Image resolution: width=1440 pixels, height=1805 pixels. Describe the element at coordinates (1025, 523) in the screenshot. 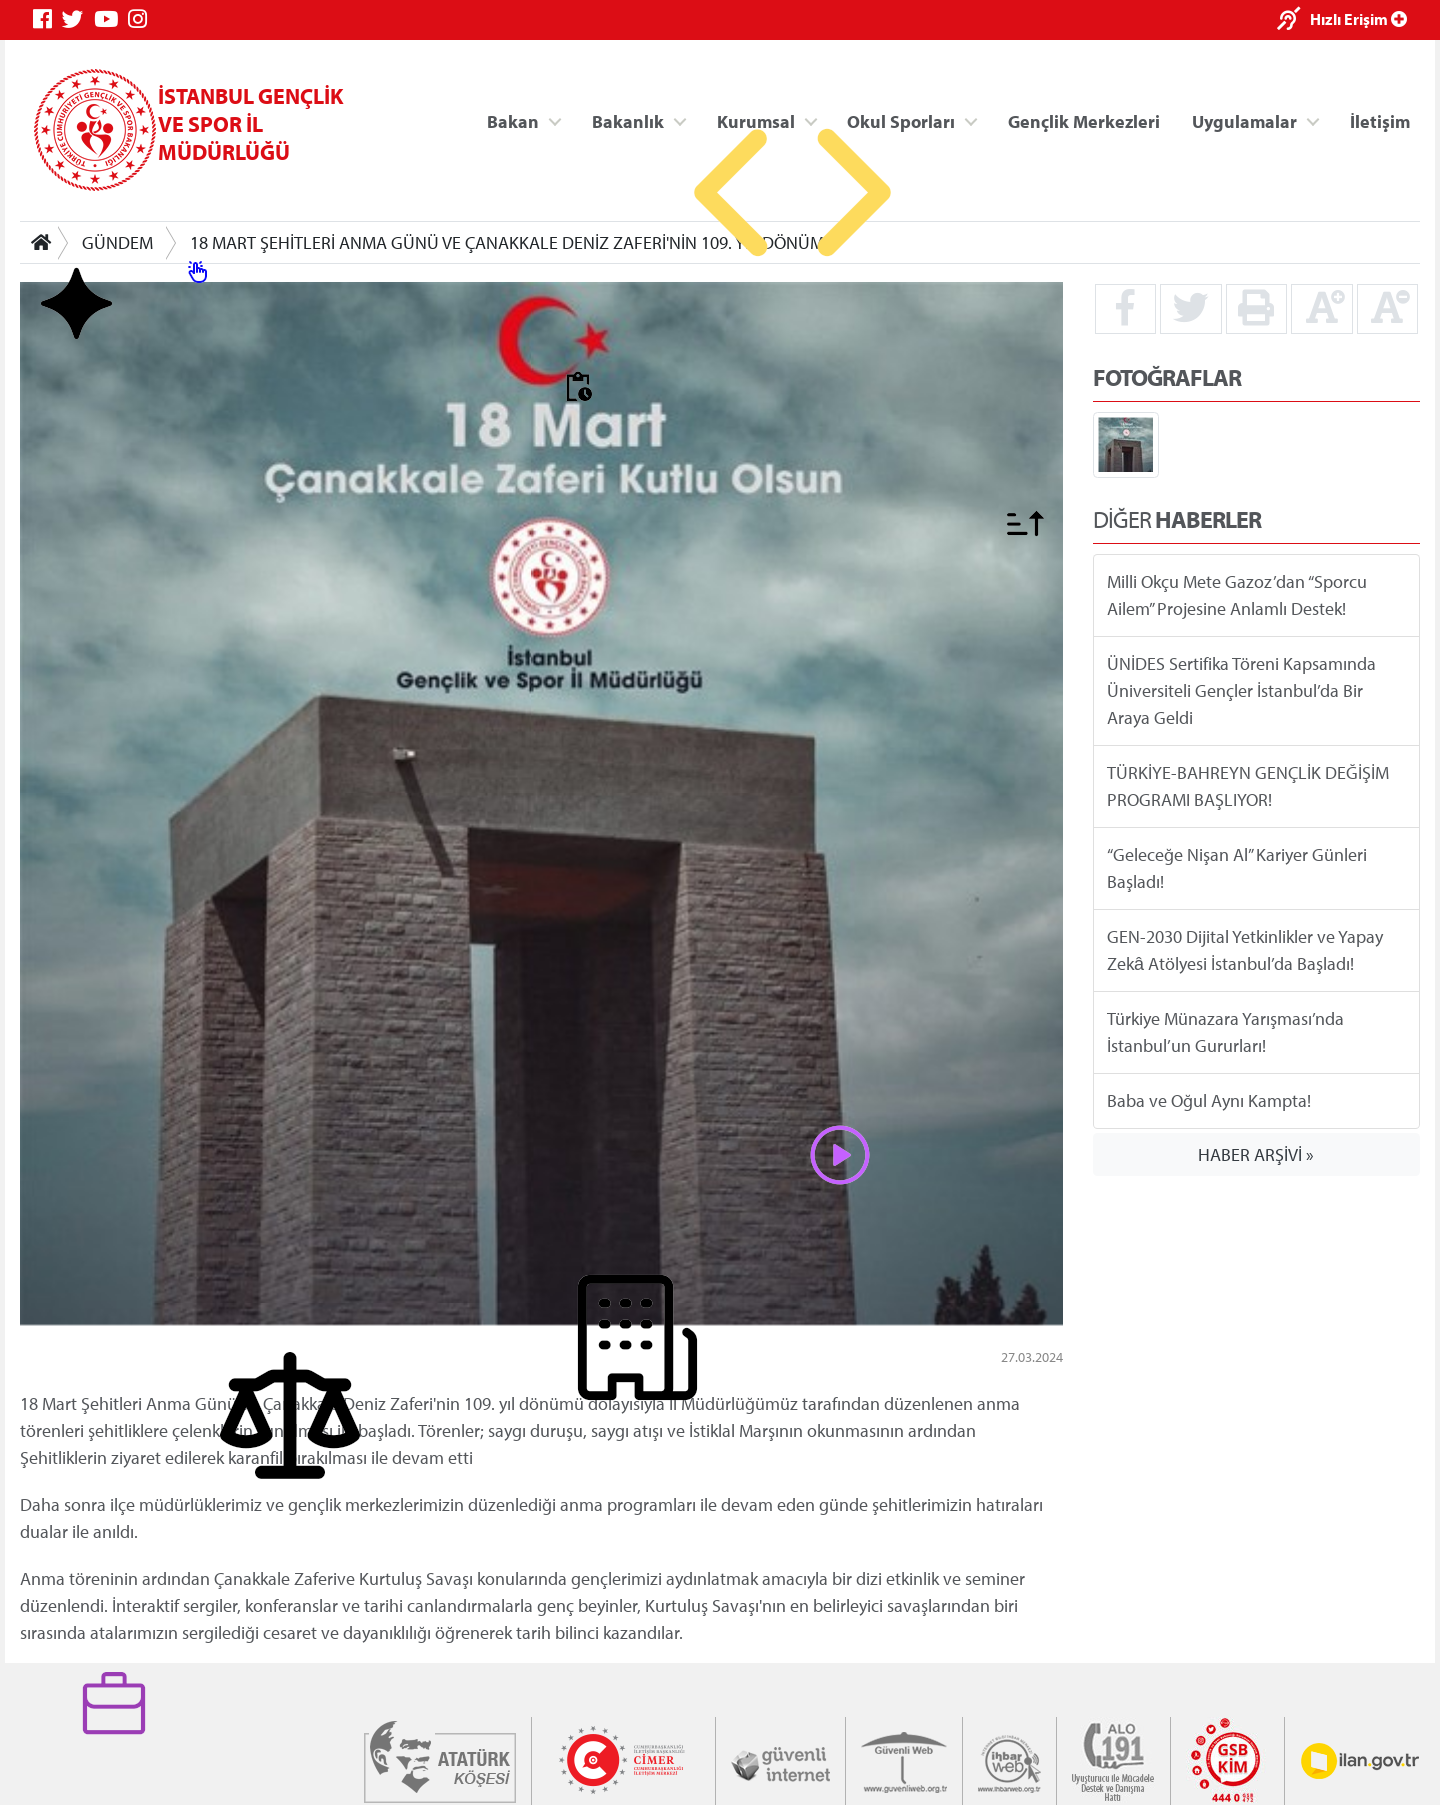

I see `sort items in ascending order` at that location.